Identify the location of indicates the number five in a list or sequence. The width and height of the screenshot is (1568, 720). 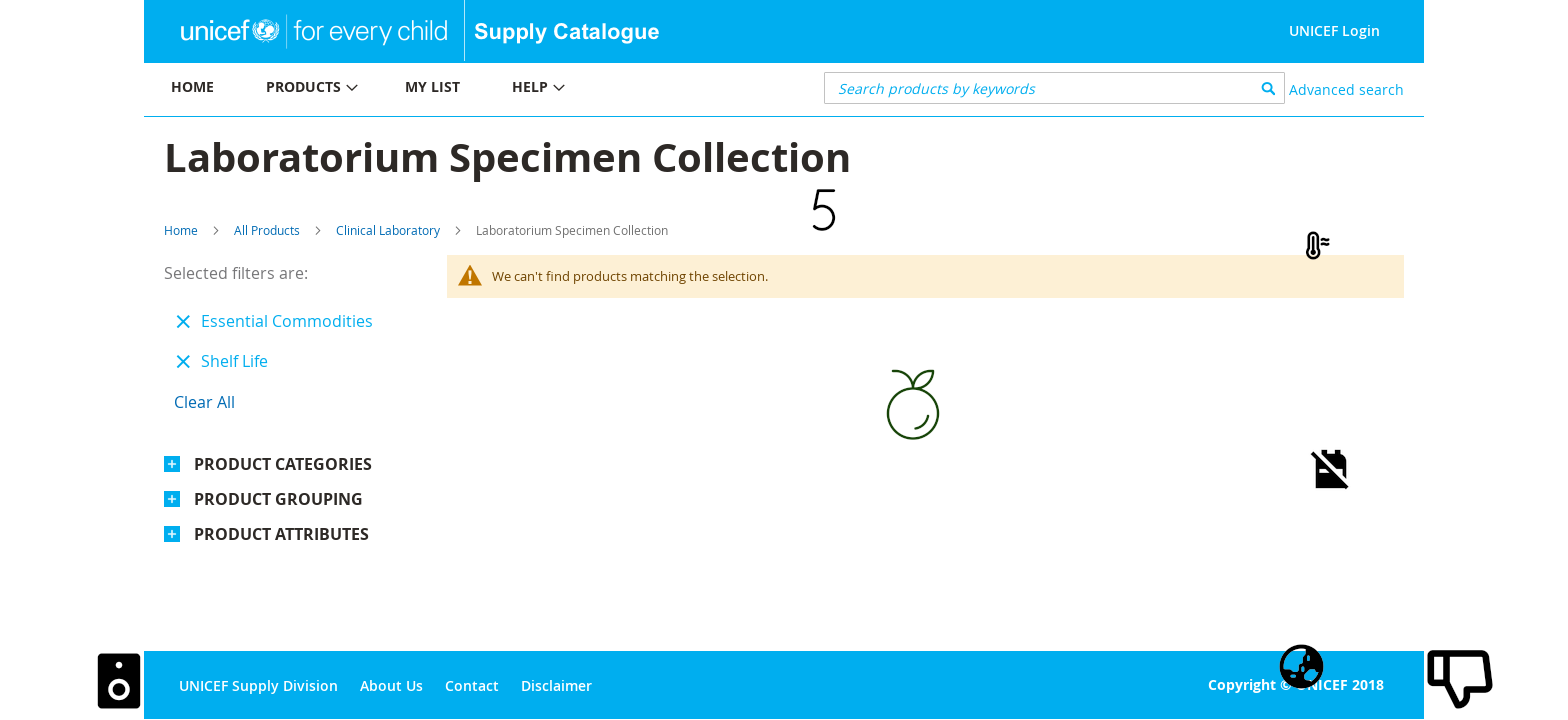
(824, 210).